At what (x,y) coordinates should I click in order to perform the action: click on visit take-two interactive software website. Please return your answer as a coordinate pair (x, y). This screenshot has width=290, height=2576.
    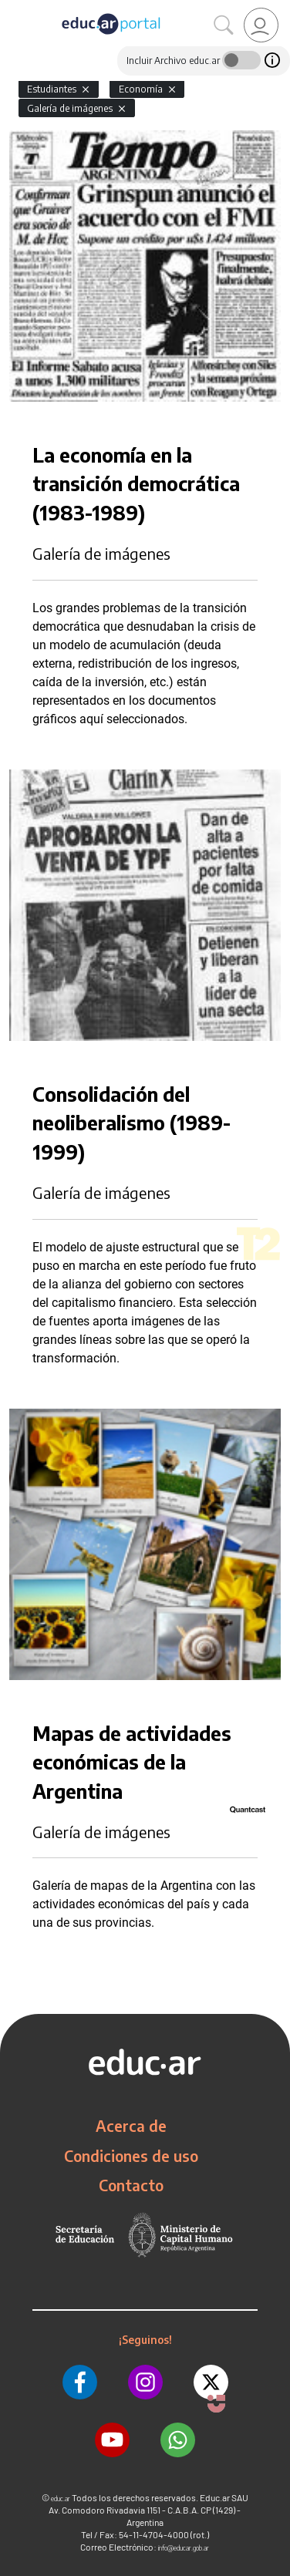
    Looking at the image, I should click on (258, 1244).